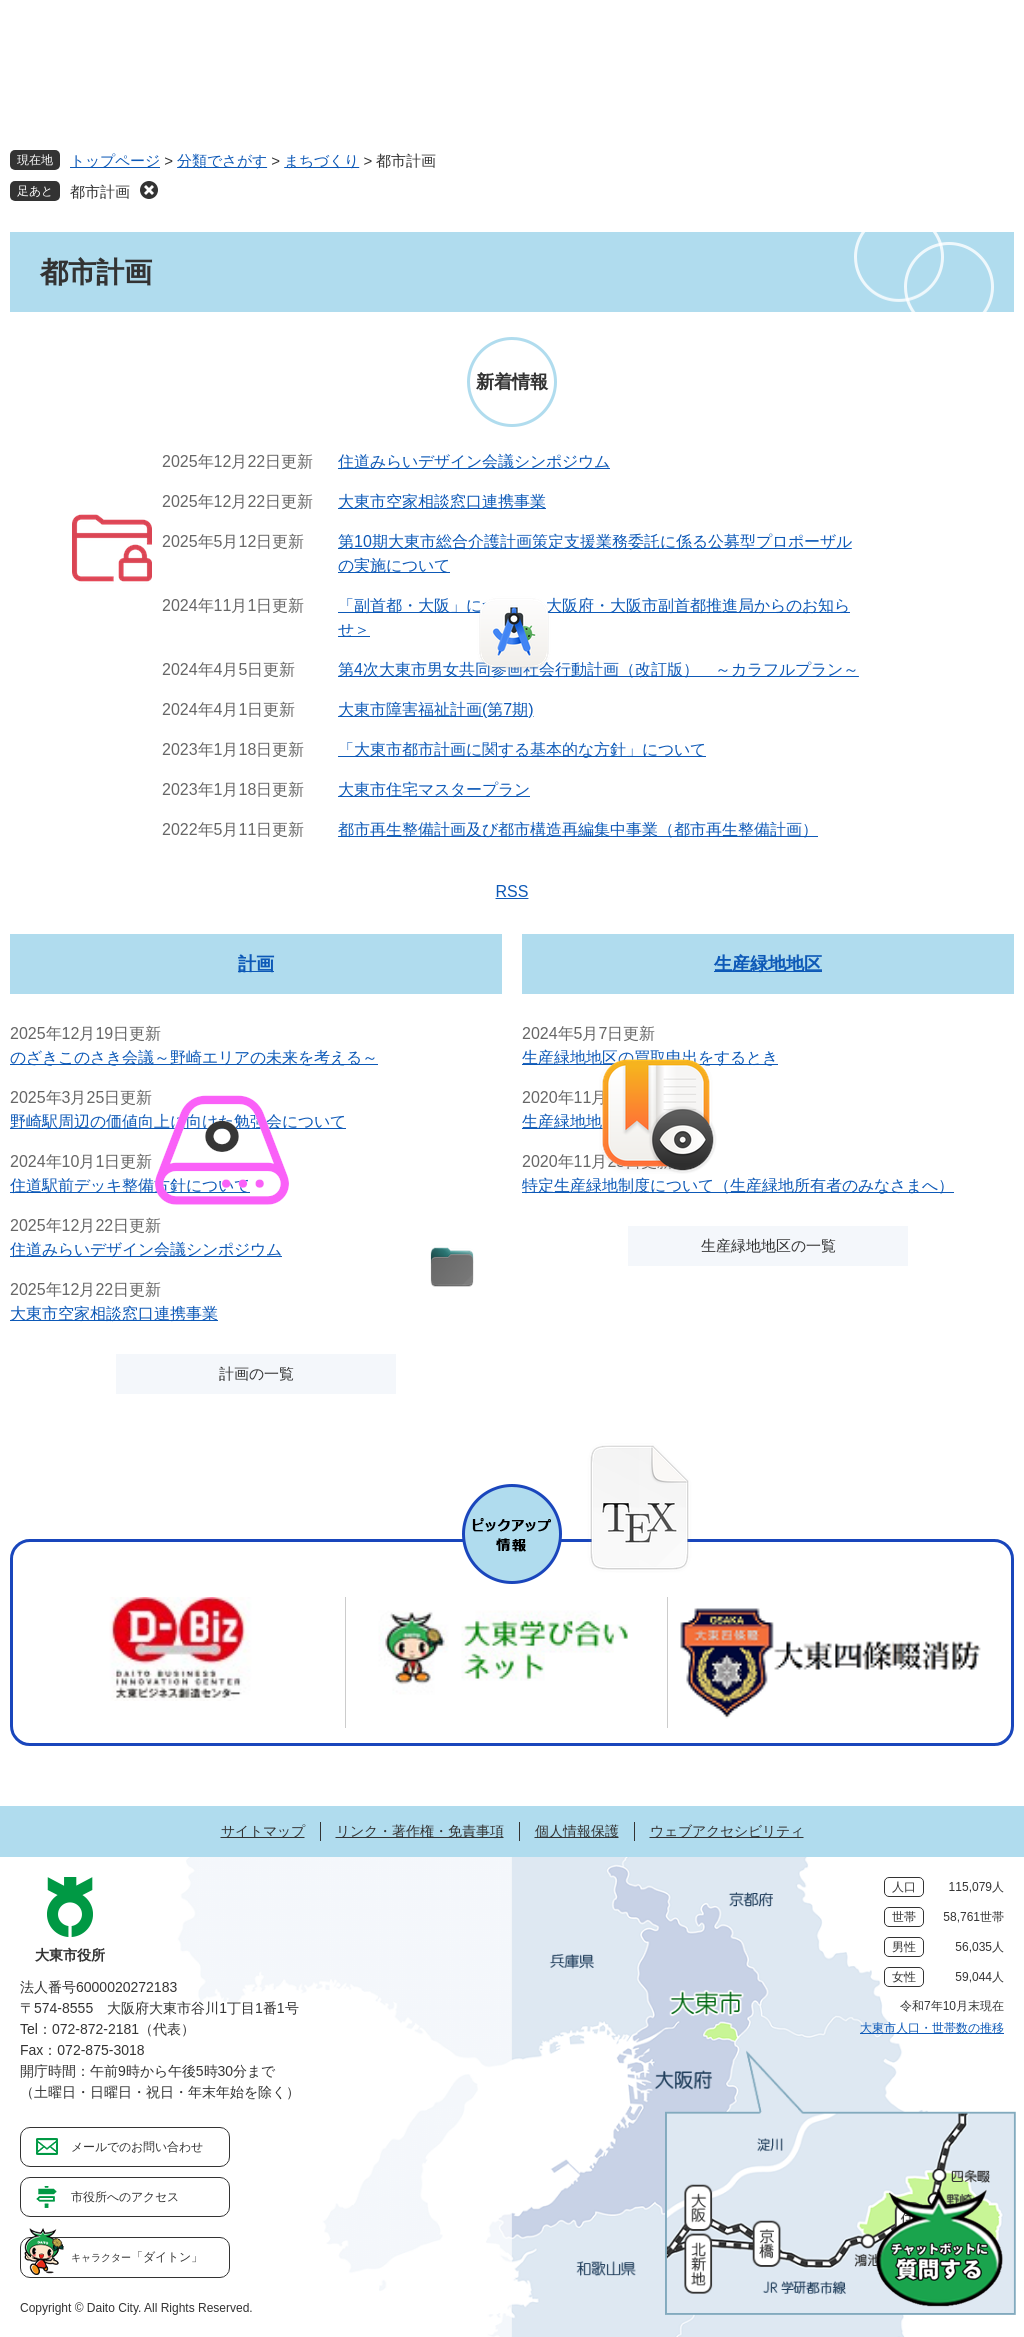 This screenshot has width=1024, height=2337. I want to click on a LaTeX or TeX document file, so click(639, 1507).